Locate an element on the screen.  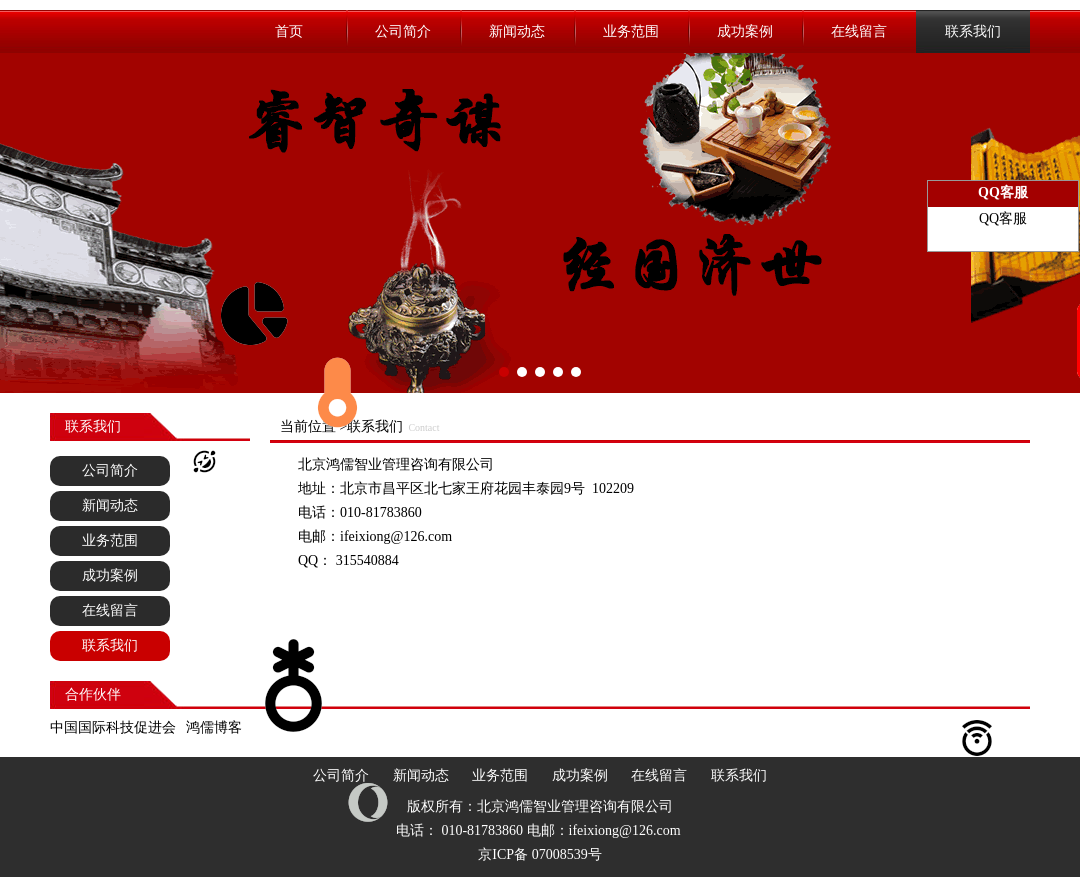
view analytics or statistics is located at coordinates (252, 313).